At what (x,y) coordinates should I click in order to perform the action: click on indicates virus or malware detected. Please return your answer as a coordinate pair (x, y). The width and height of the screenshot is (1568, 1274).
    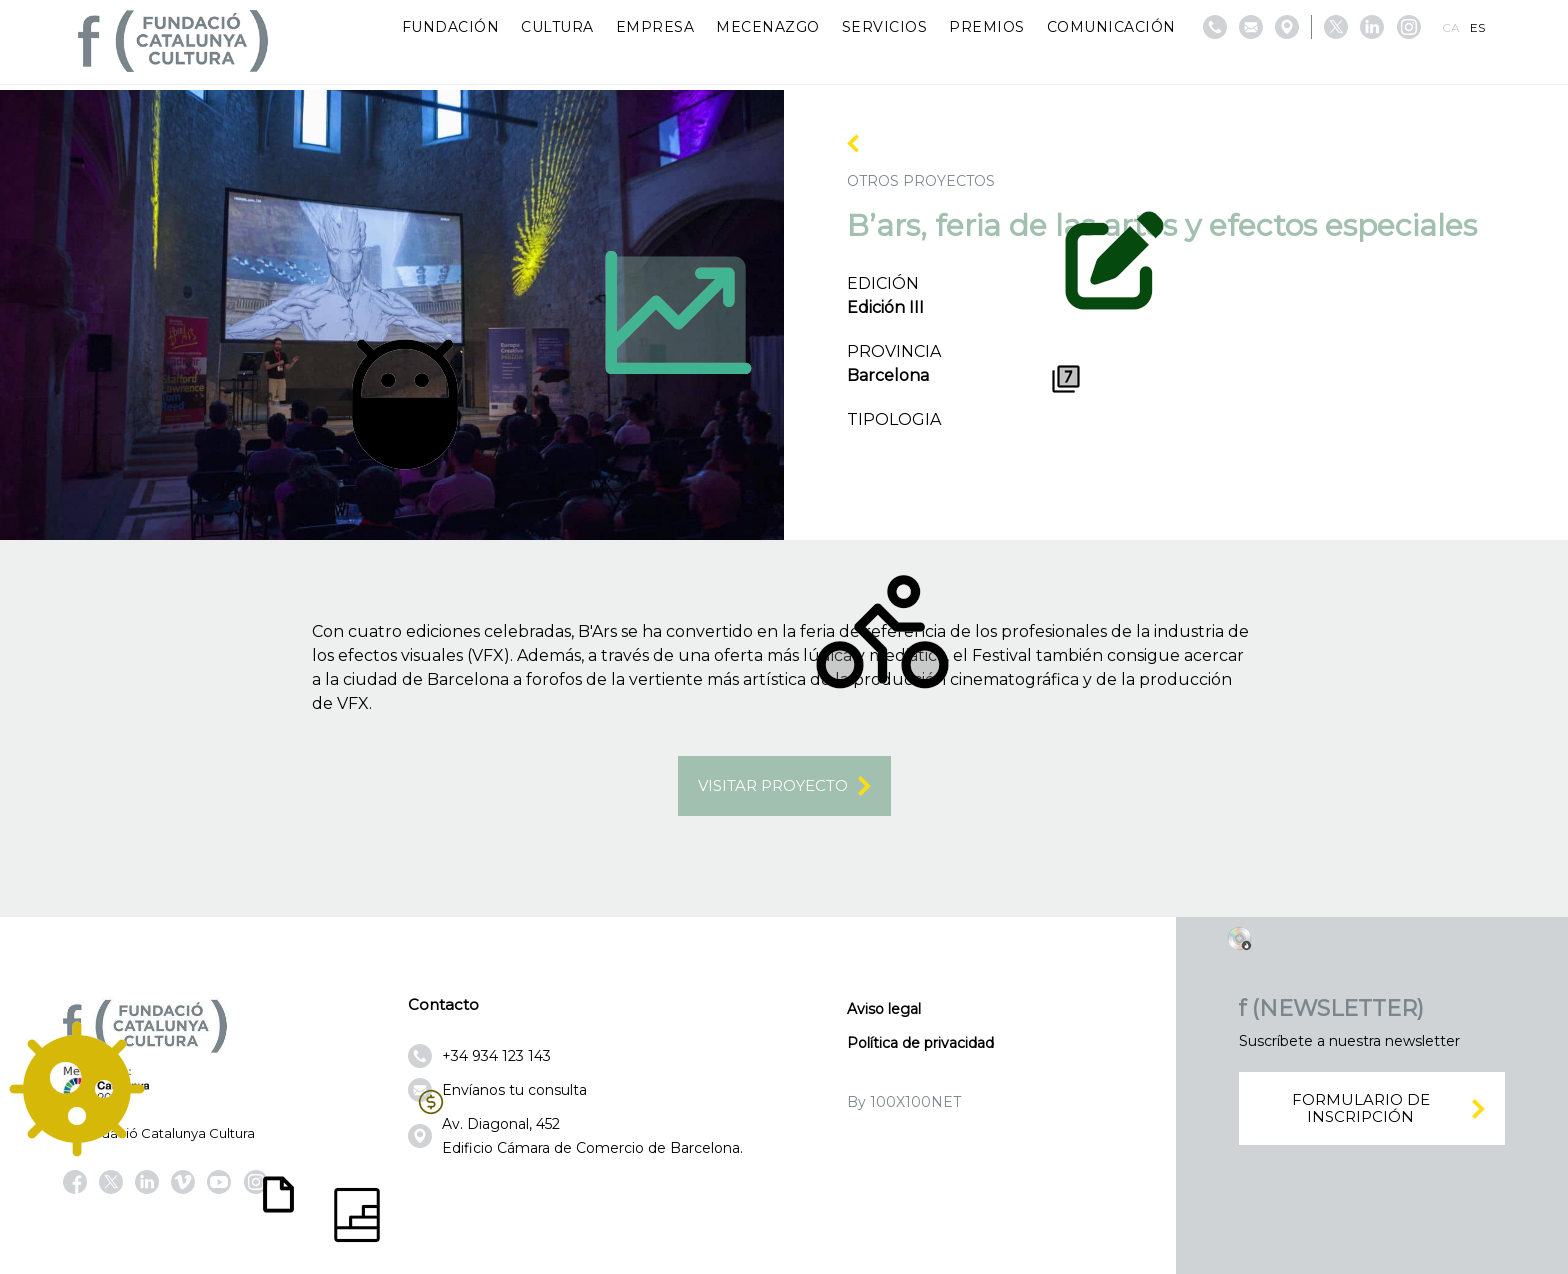
    Looking at the image, I should click on (77, 1089).